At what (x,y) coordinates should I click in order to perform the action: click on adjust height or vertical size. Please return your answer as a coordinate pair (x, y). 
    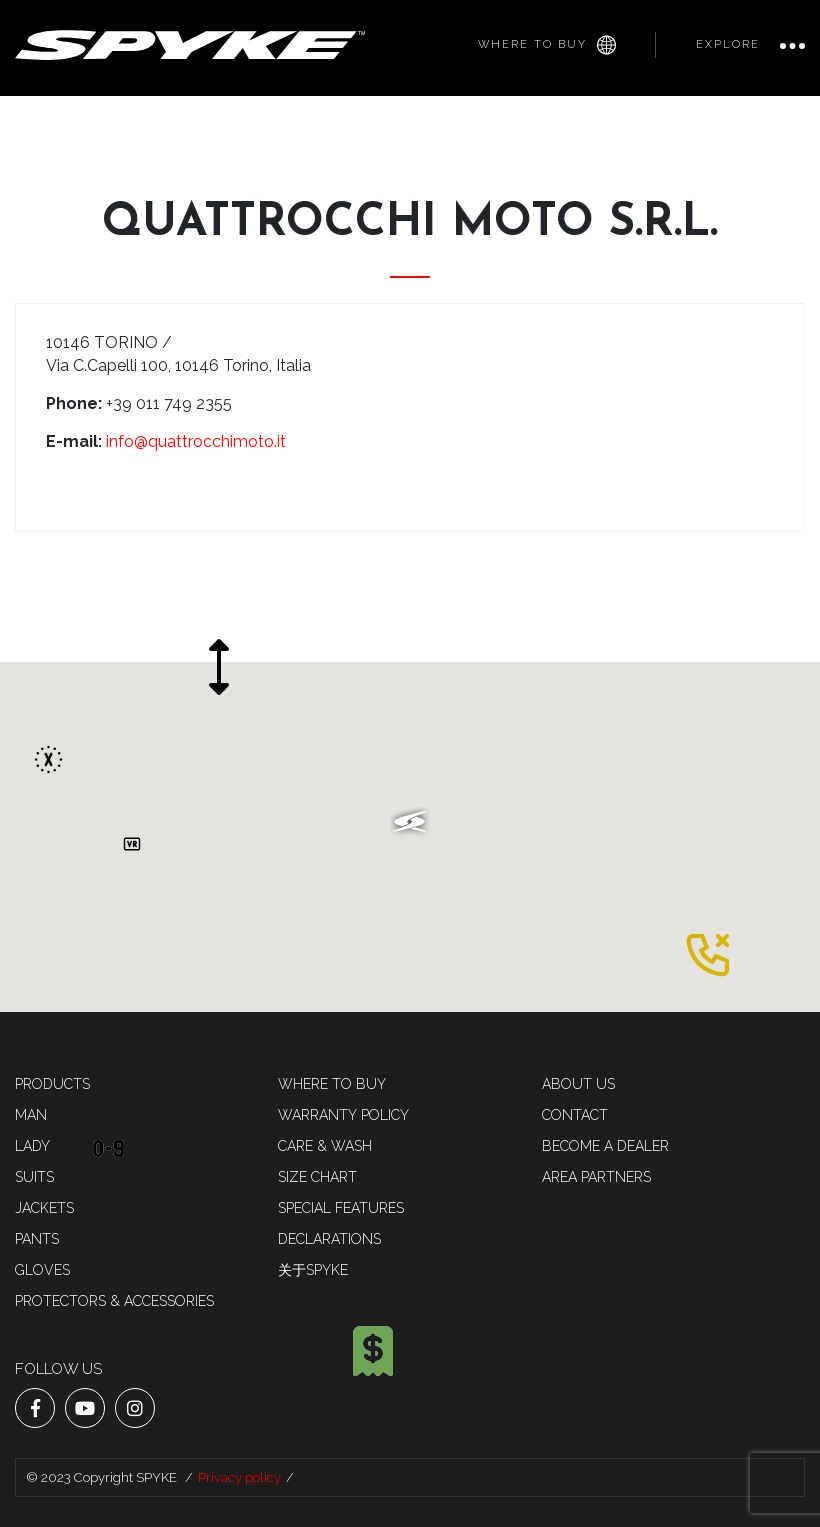
    Looking at the image, I should click on (219, 667).